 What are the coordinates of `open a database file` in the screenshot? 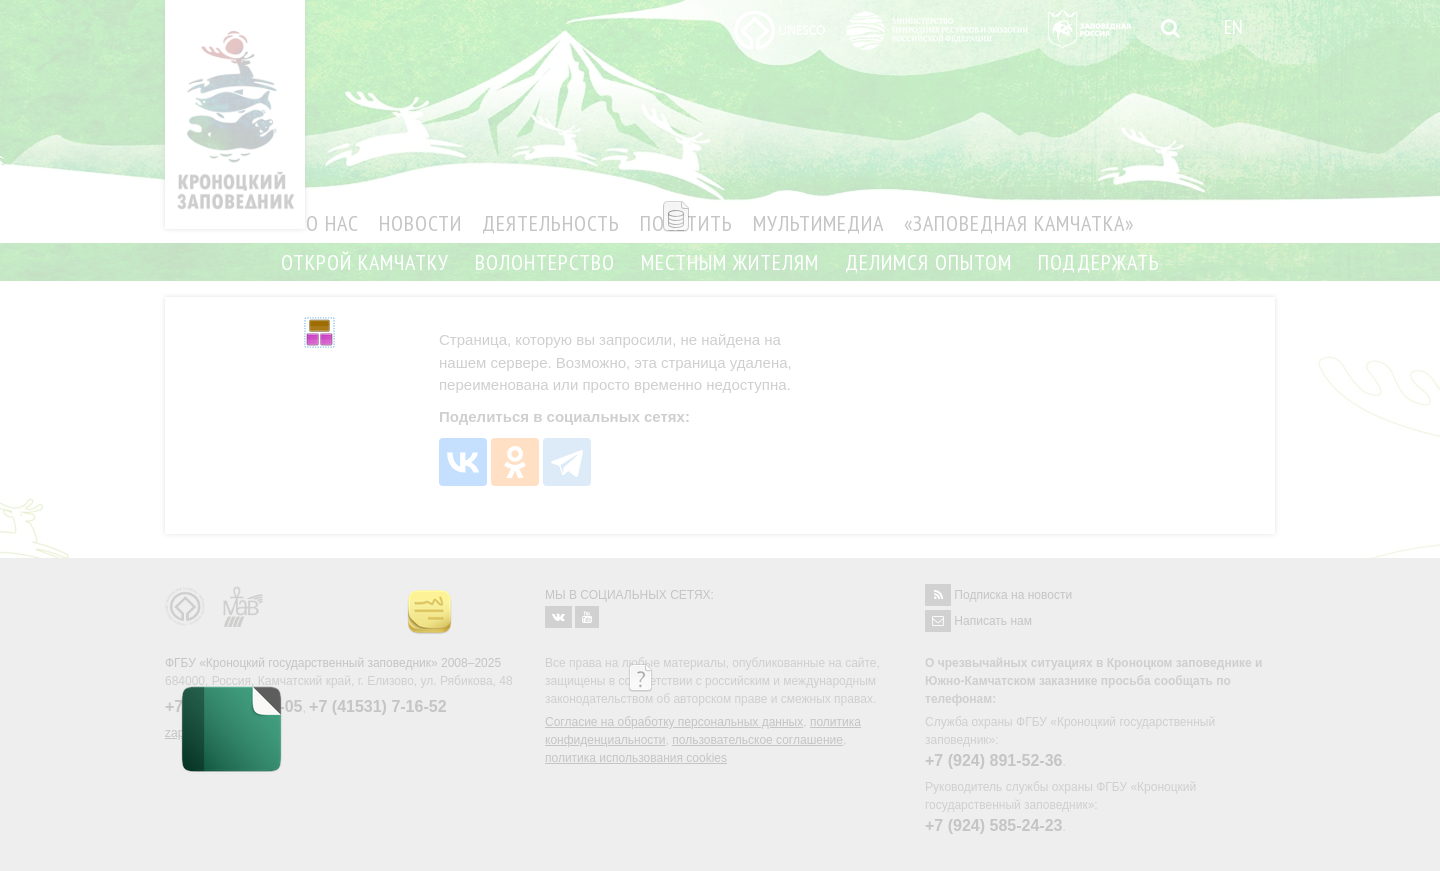 It's located at (676, 216).